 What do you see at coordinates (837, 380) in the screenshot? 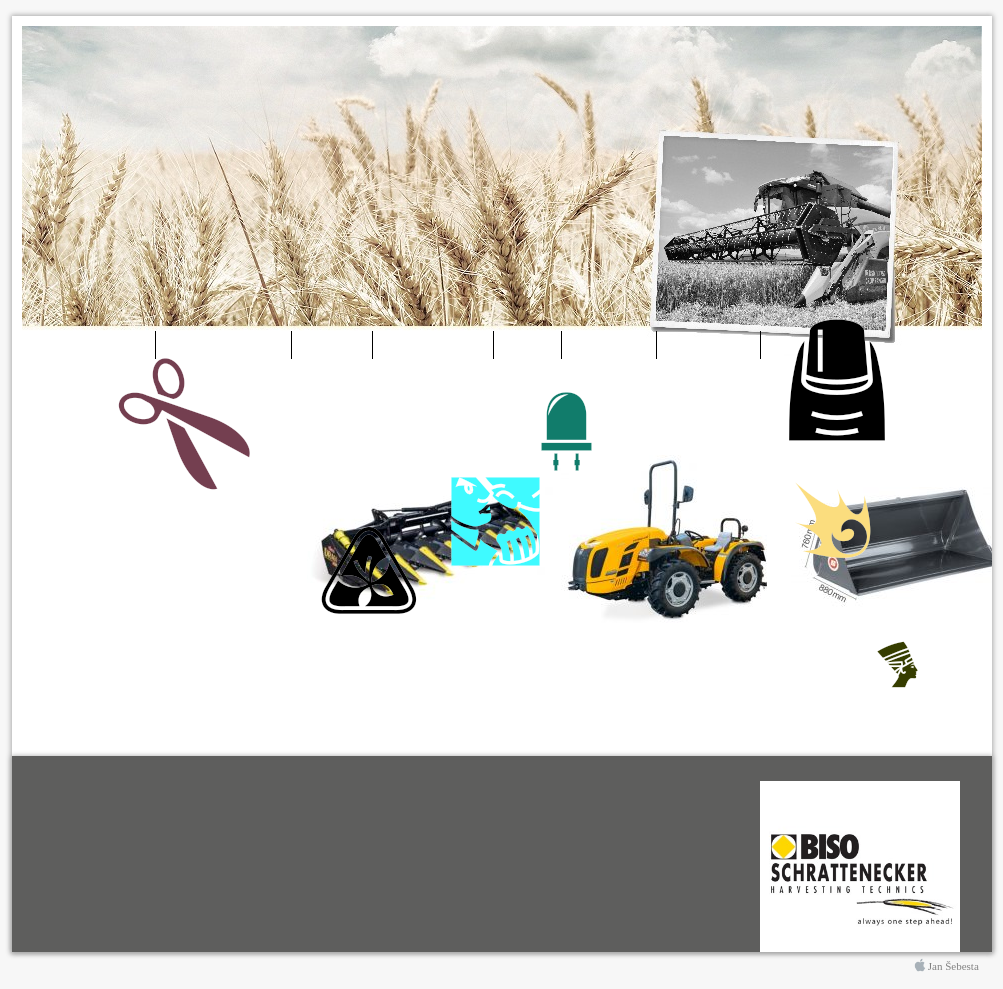
I see `select nail art or manicure options` at bounding box center [837, 380].